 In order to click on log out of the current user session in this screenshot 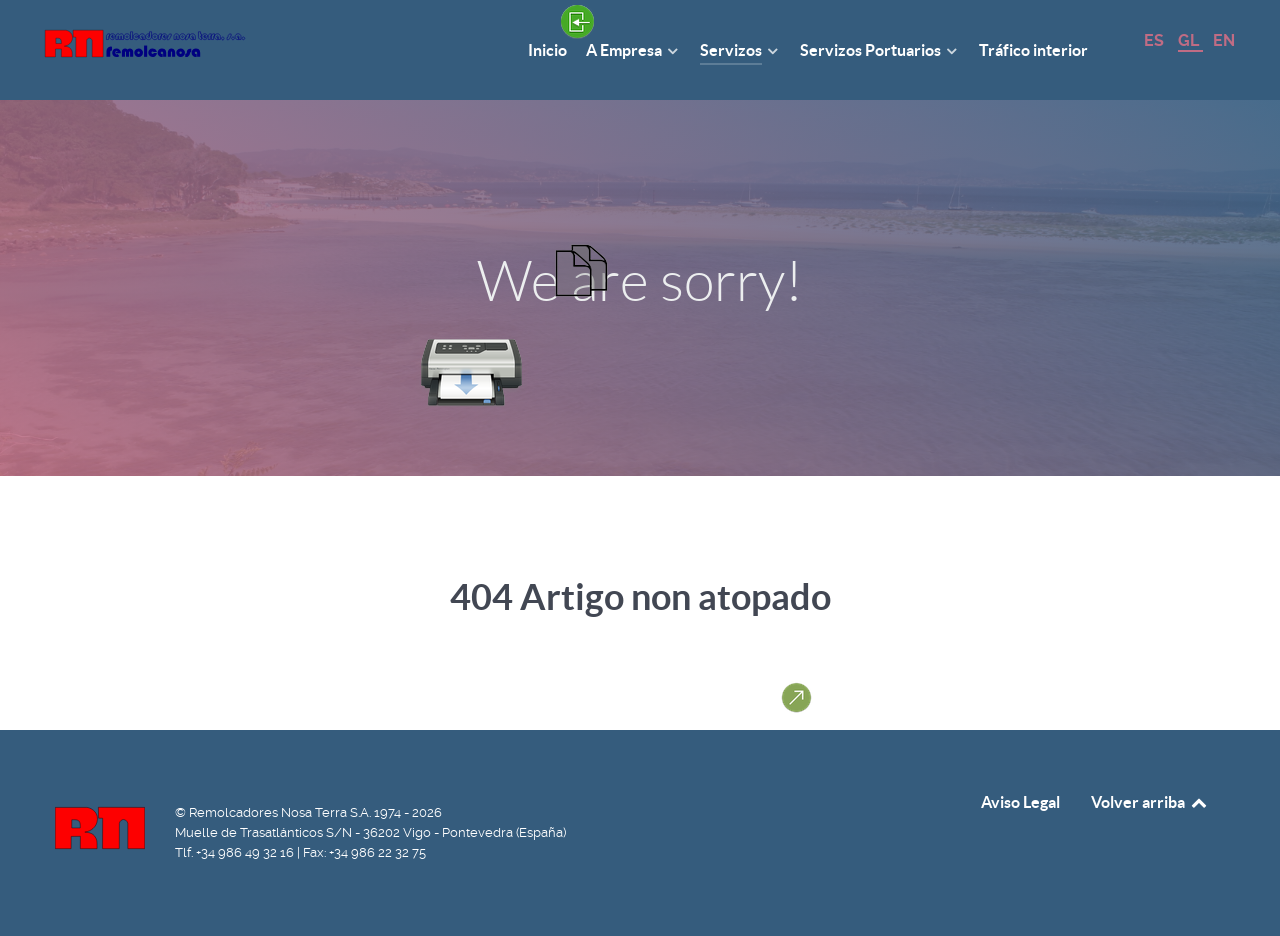, I will do `click(578, 22)`.